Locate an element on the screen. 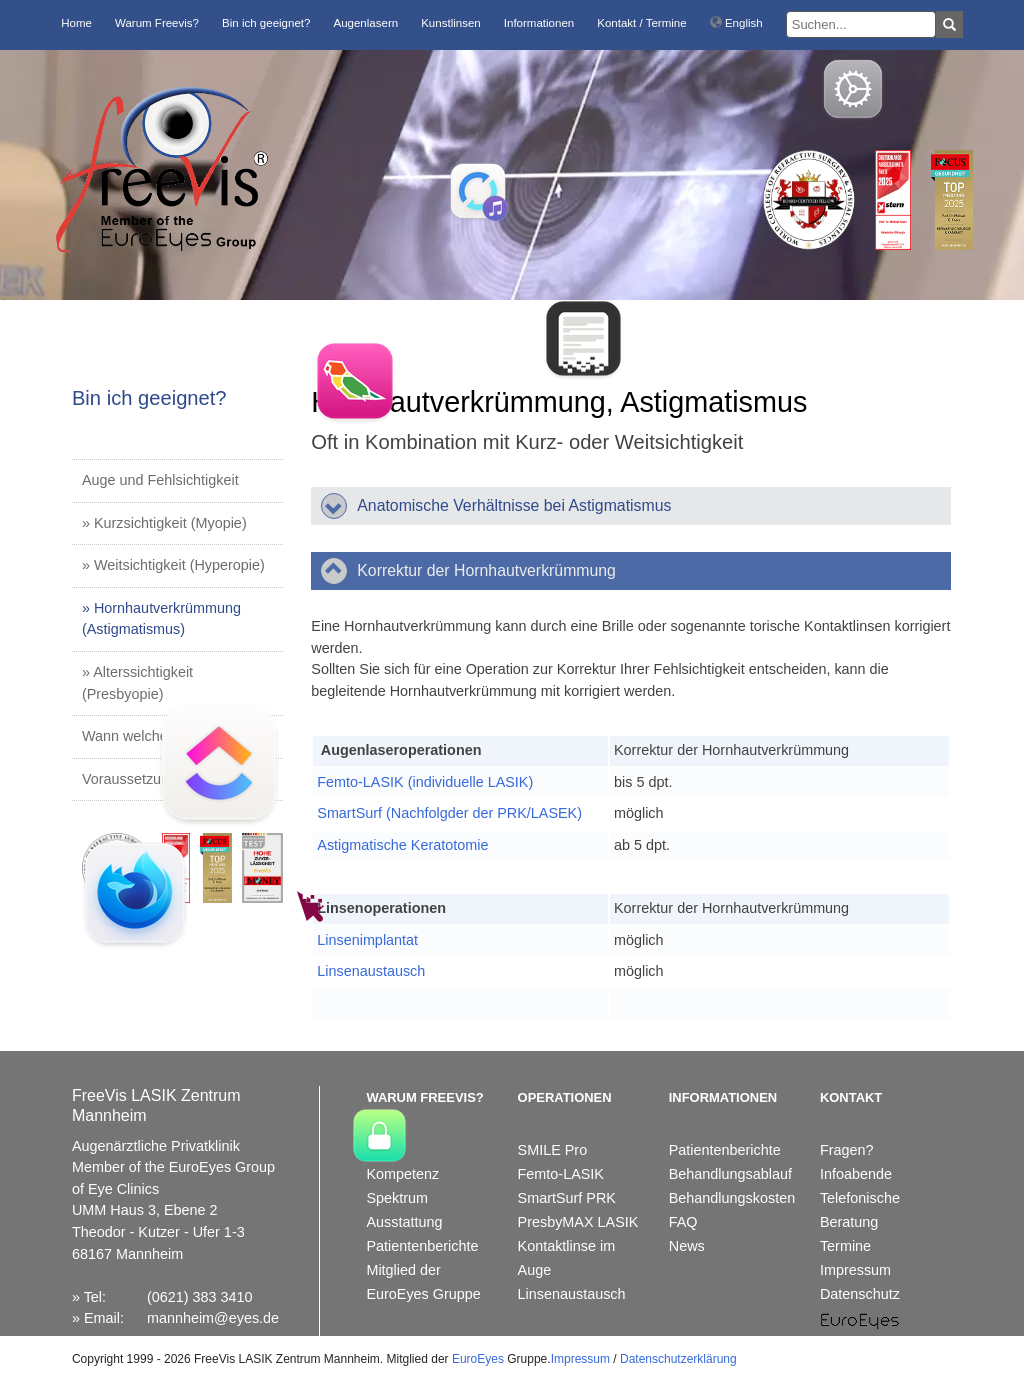  access remote desktop connections is located at coordinates (310, 906).